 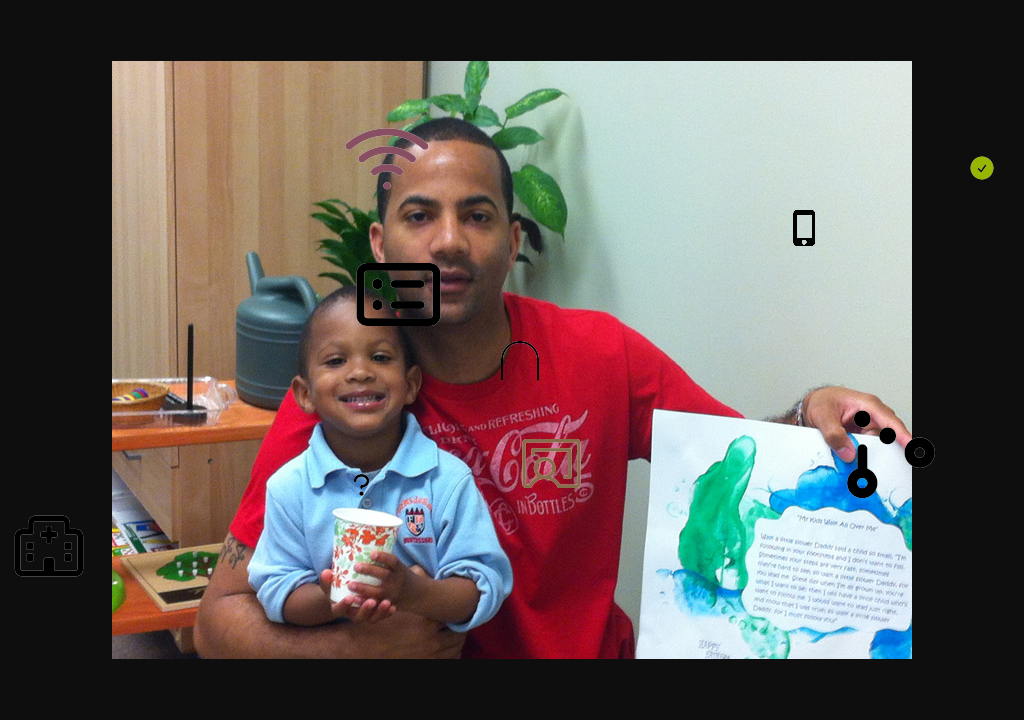 I want to click on view wireless network connection status, so click(x=387, y=157).